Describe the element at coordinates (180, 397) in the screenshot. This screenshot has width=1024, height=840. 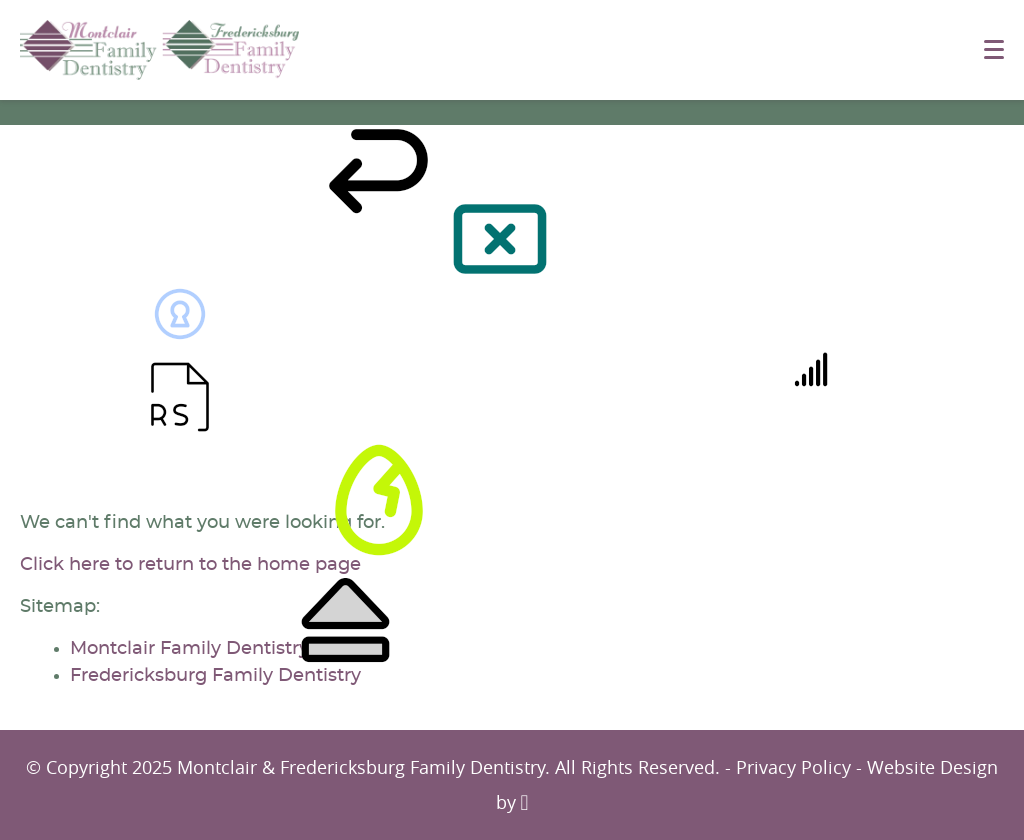
I see `a Rust source code file` at that location.